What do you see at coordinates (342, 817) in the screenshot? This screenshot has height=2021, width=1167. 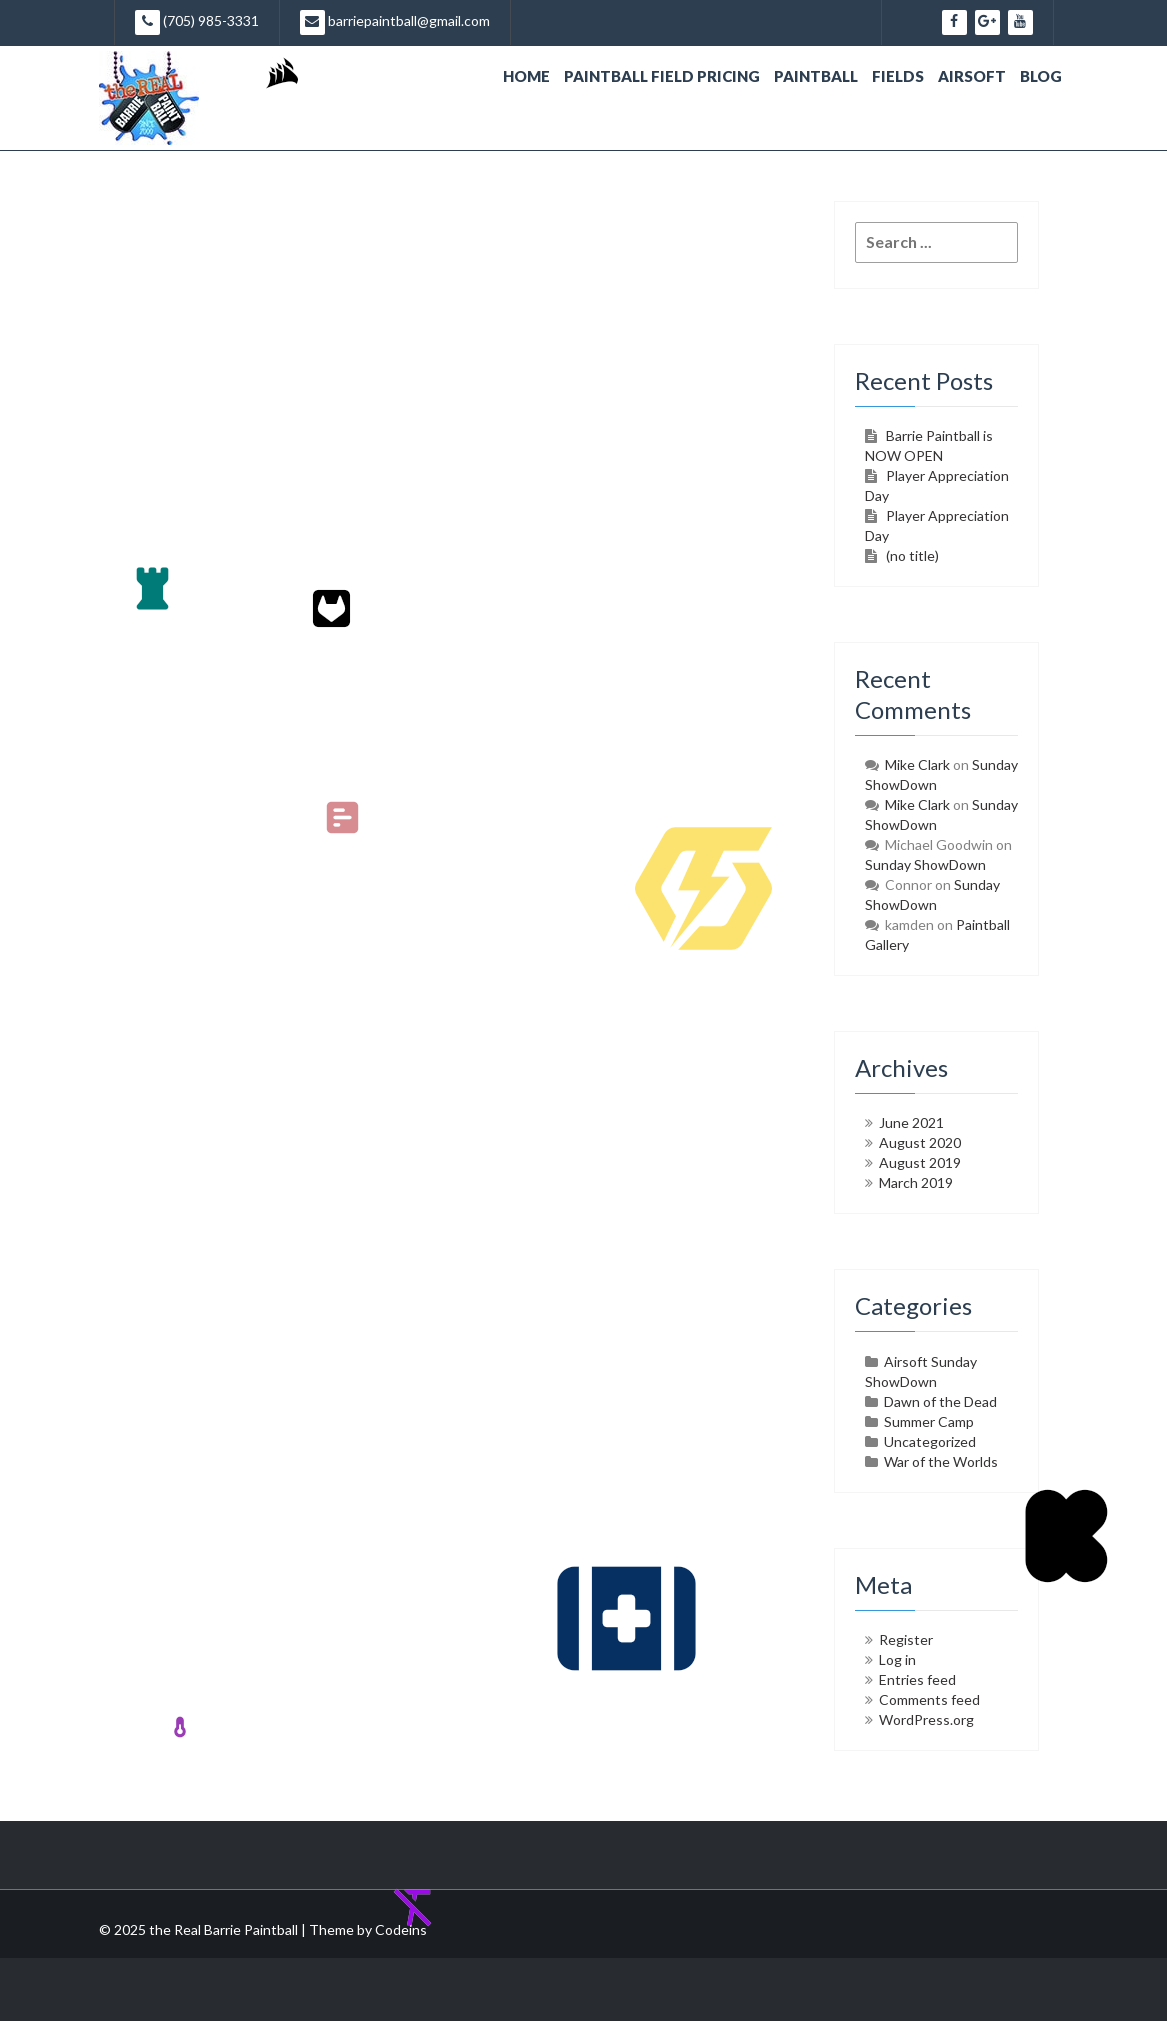 I see `view poll or survey results` at bounding box center [342, 817].